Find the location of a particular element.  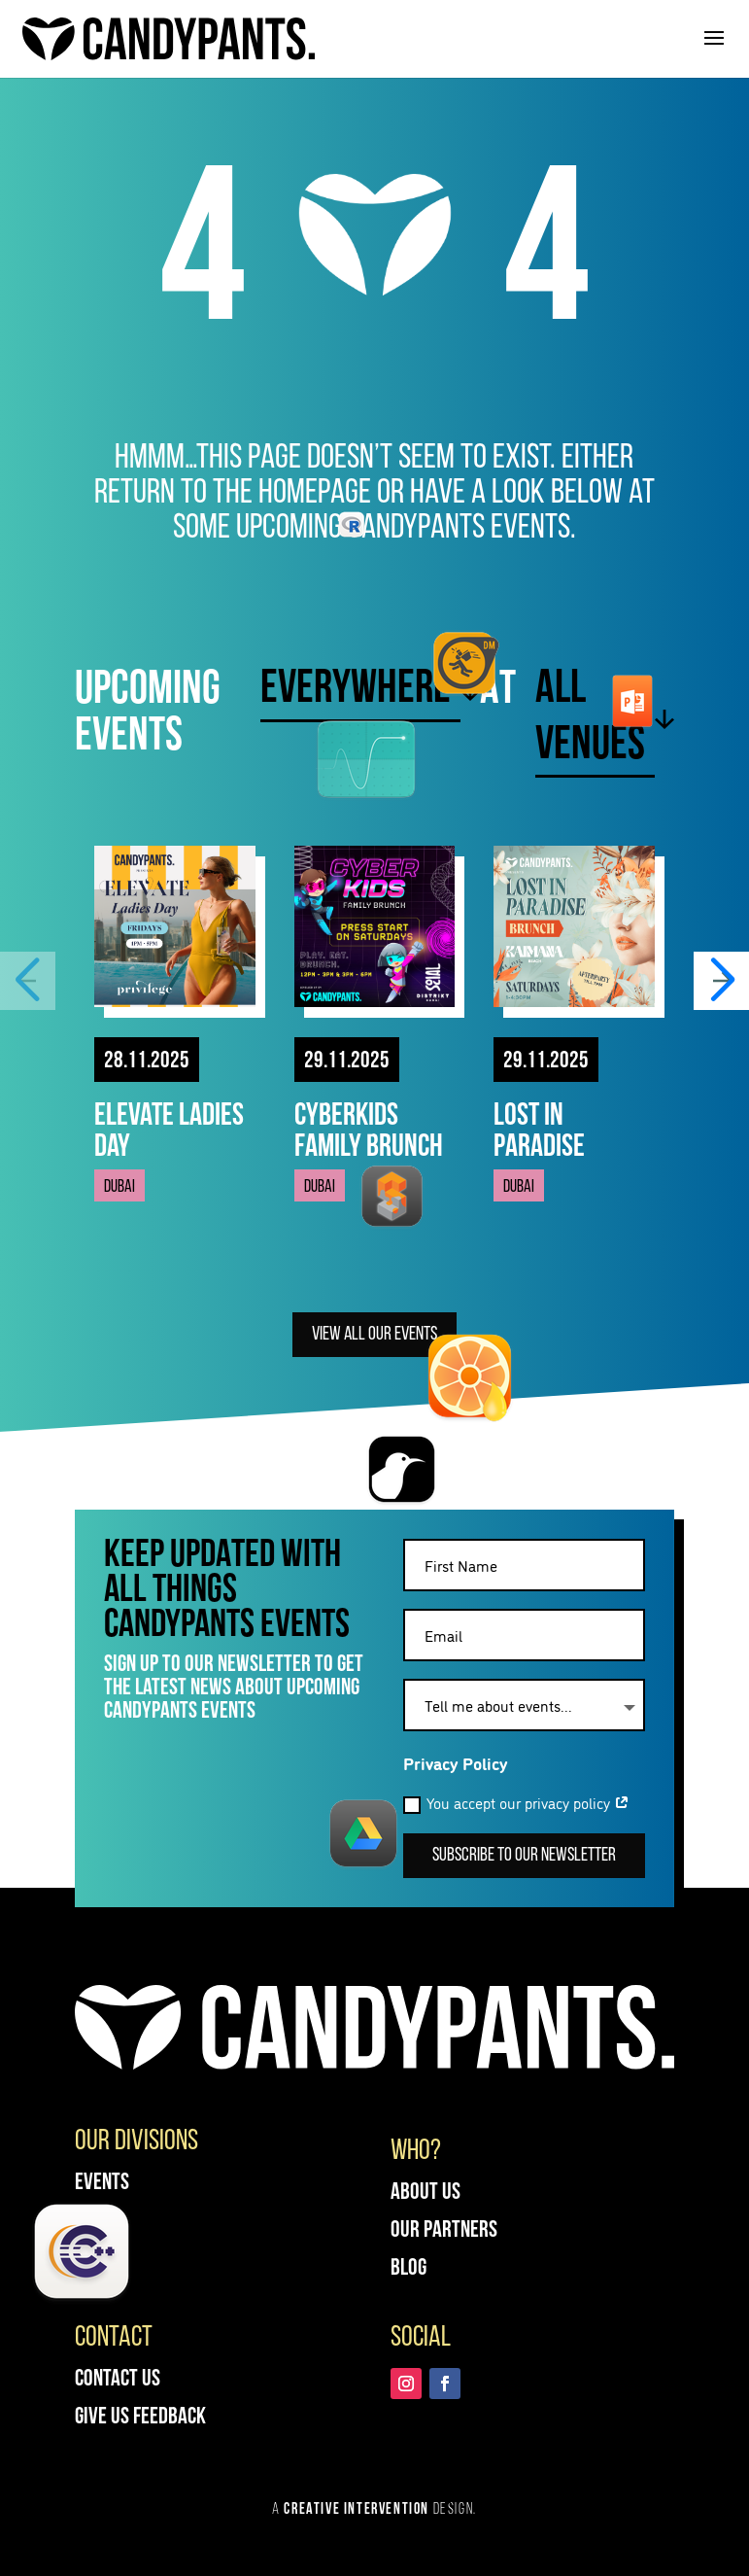

launch half-life 2: deathmatch is located at coordinates (464, 663).